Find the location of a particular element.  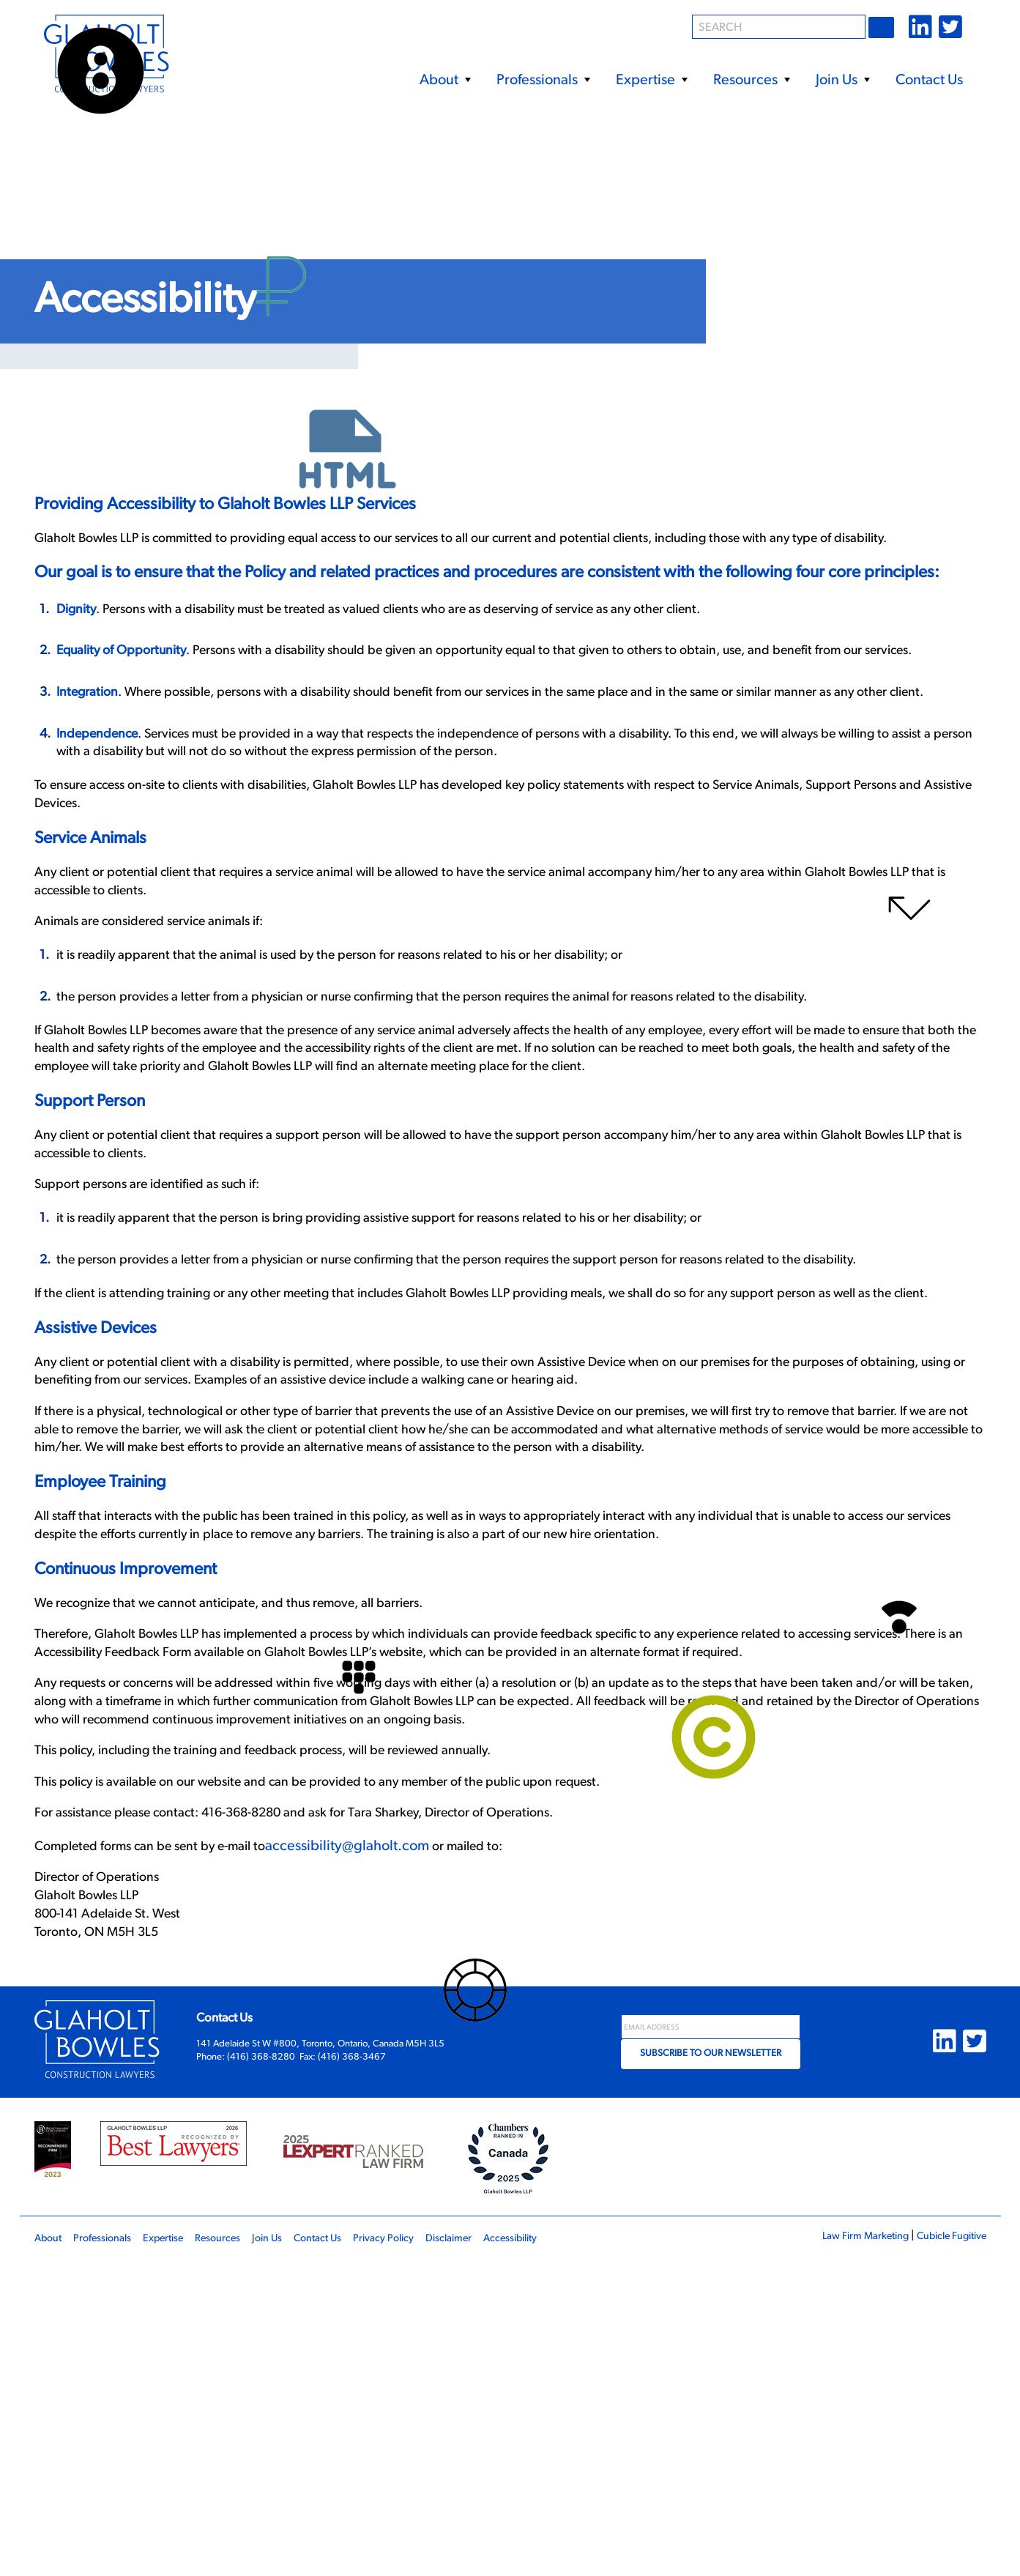

view or open an HTML file is located at coordinates (345, 452).